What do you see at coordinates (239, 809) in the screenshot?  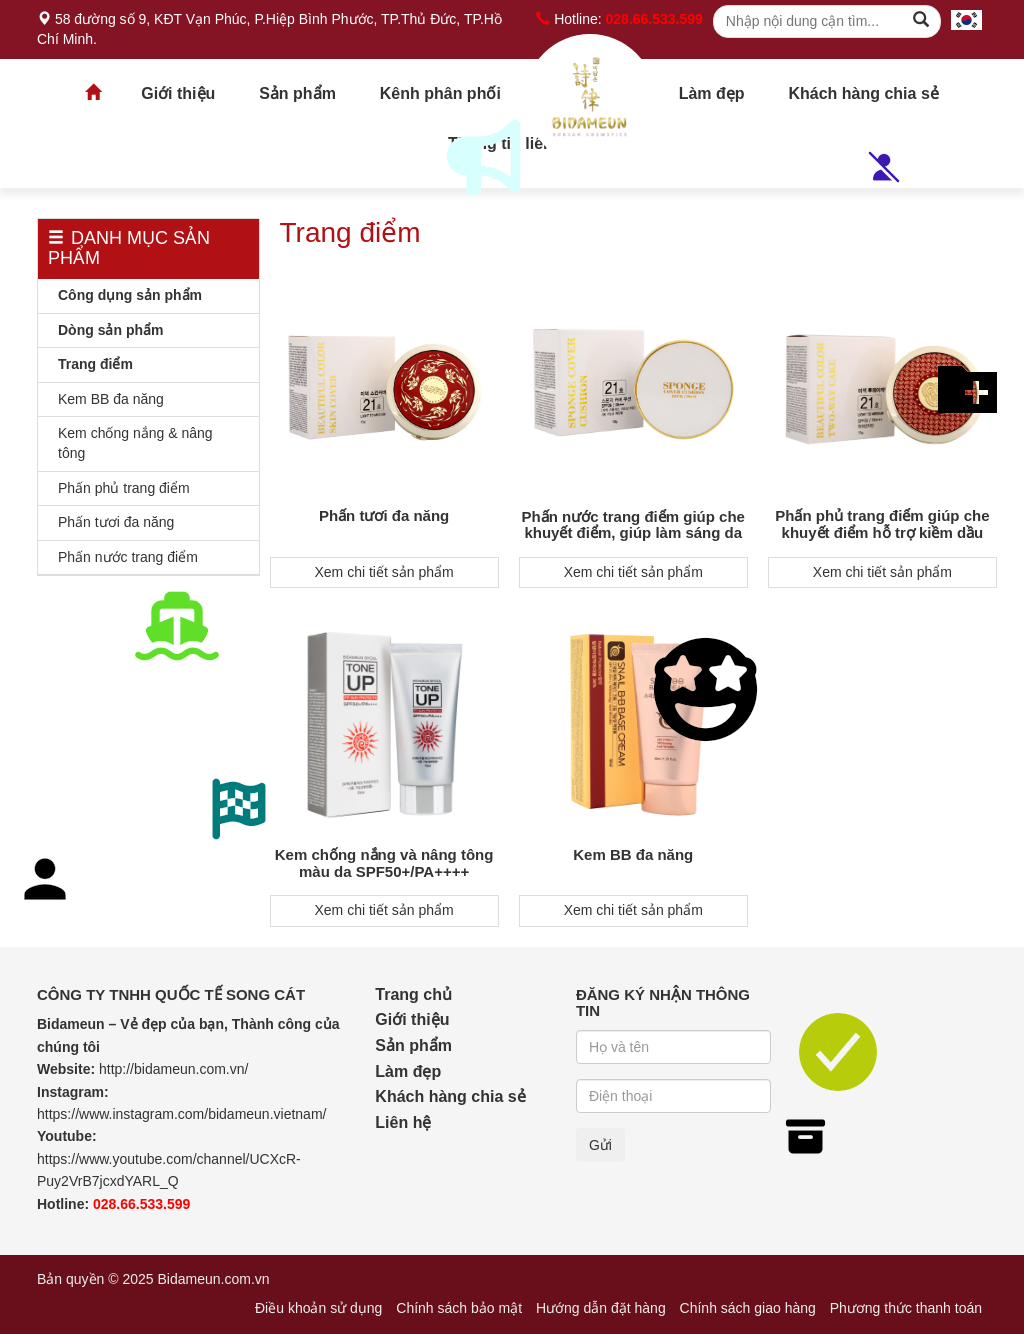 I see `indicates completion or finish point` at bounding box center [239, 809].